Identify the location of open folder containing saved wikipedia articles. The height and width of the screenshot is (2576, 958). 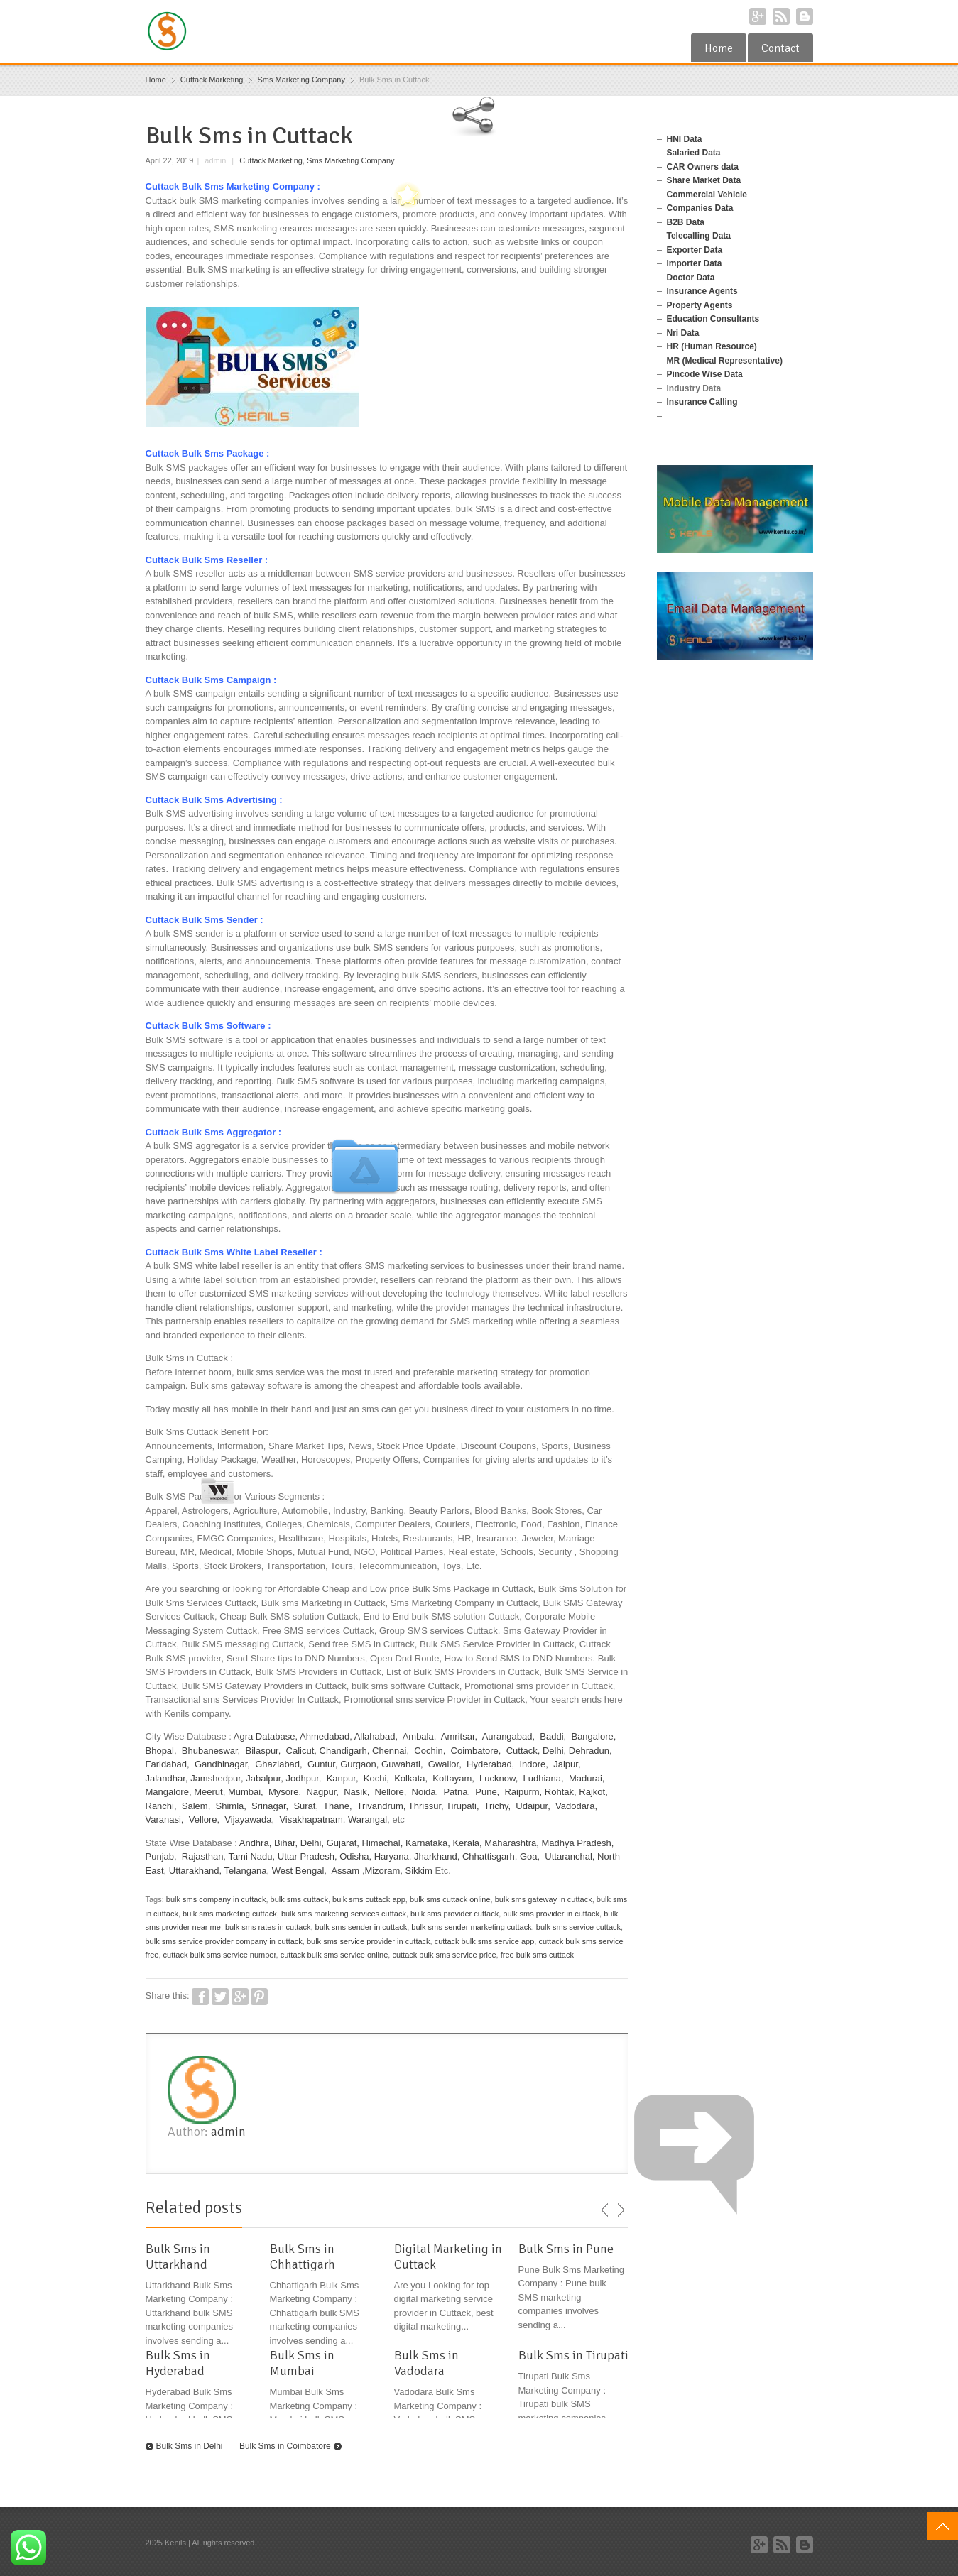
(217, 1491).